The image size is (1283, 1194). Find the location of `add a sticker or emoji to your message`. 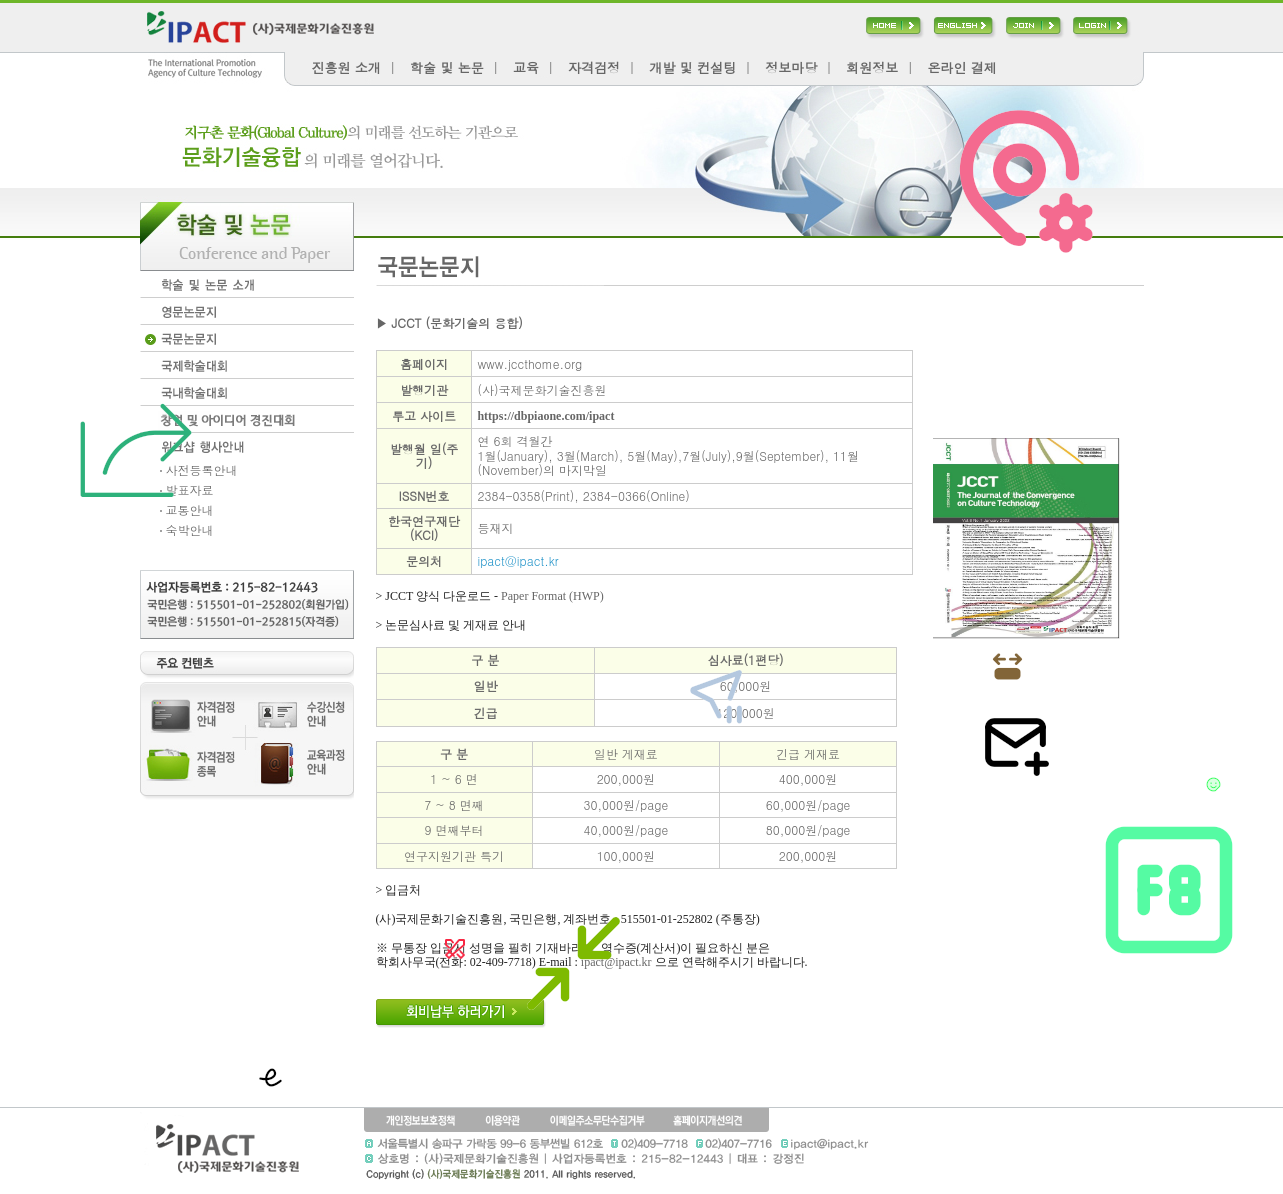

add a sticker or emoji to your message is located at coordinates (1213, 784).